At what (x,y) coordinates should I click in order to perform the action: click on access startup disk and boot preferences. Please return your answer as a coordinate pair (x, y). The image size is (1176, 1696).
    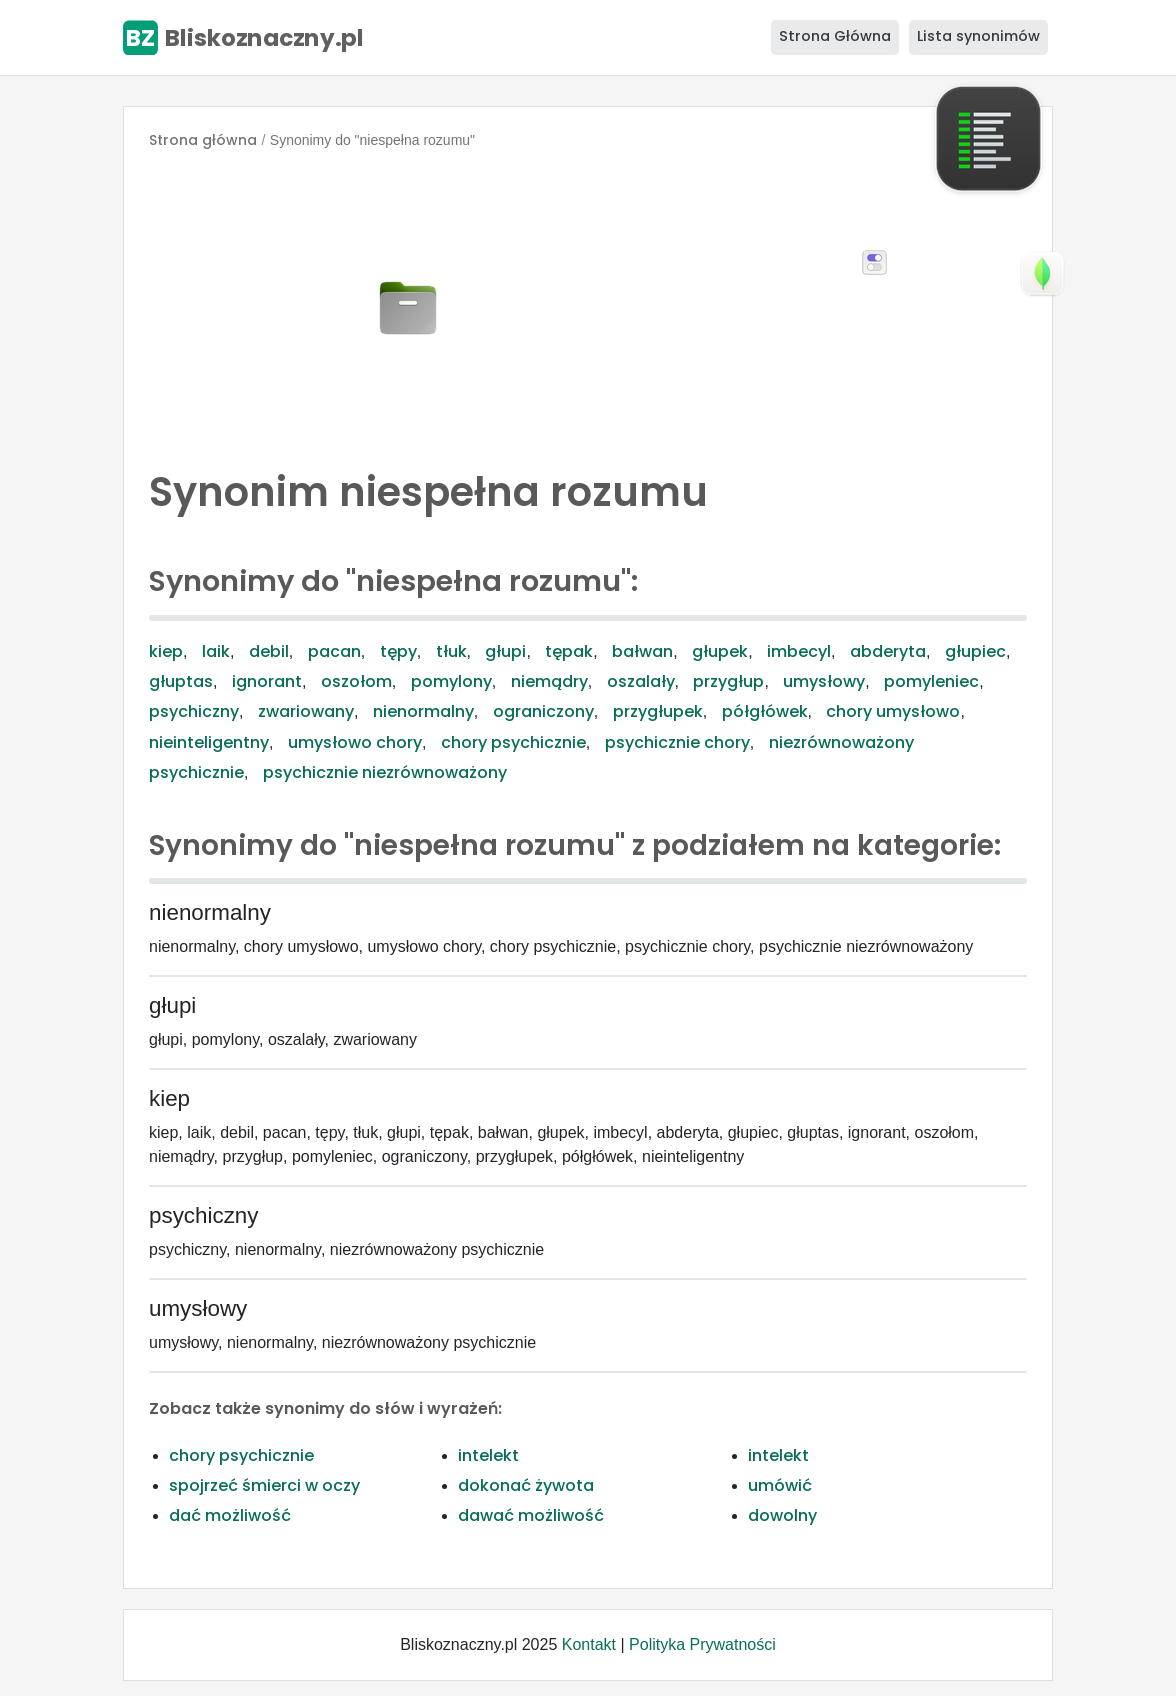
    Looking at the image, I should click on (988, 140).